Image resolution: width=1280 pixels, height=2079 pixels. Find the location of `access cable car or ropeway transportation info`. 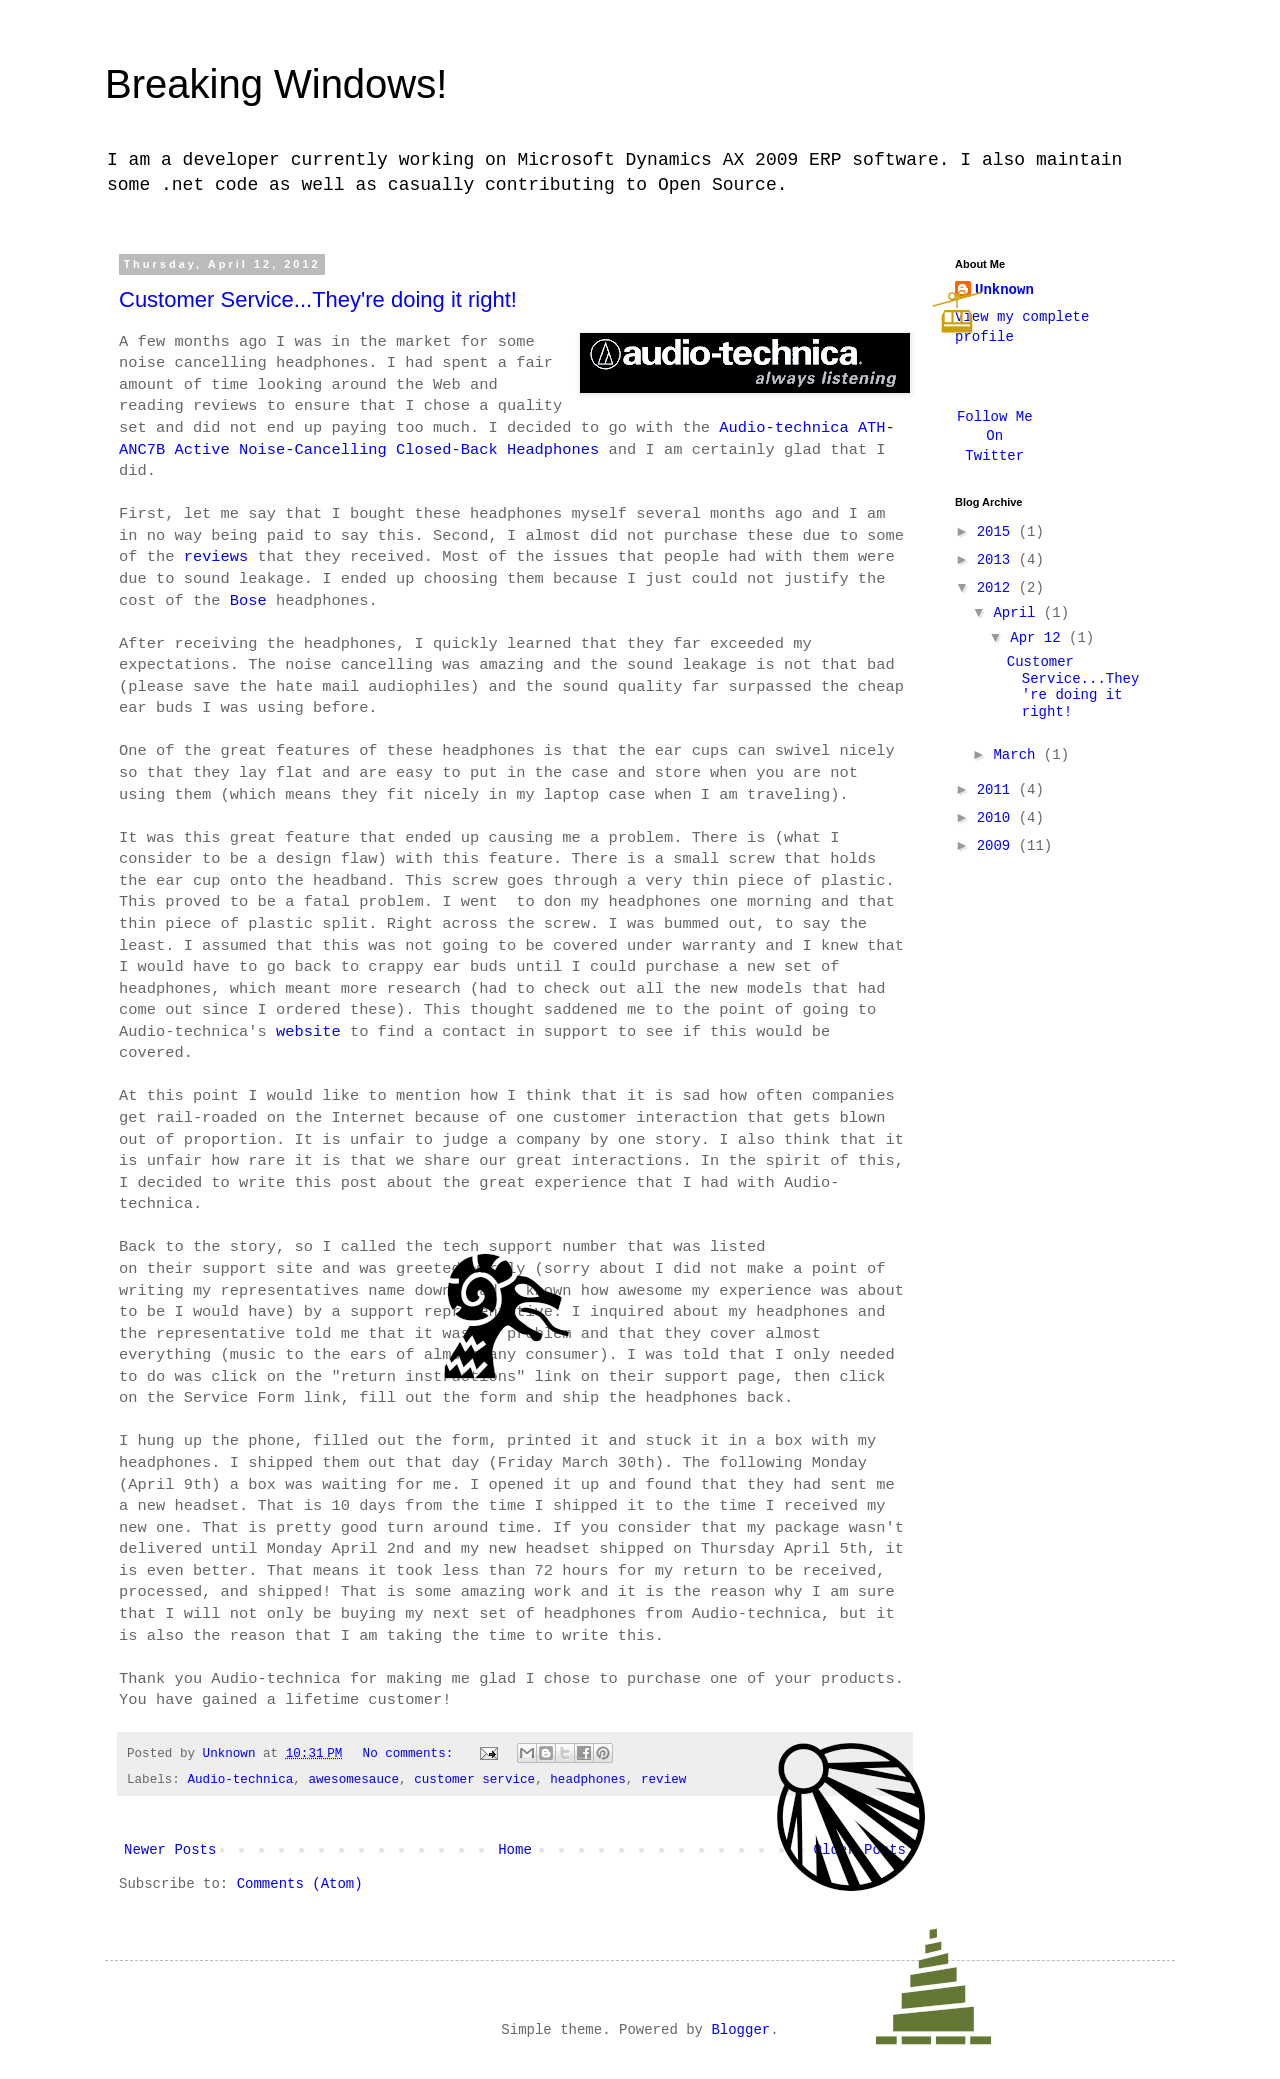

access cable car or ropeway transportation info is located at coordinates (957, 314).